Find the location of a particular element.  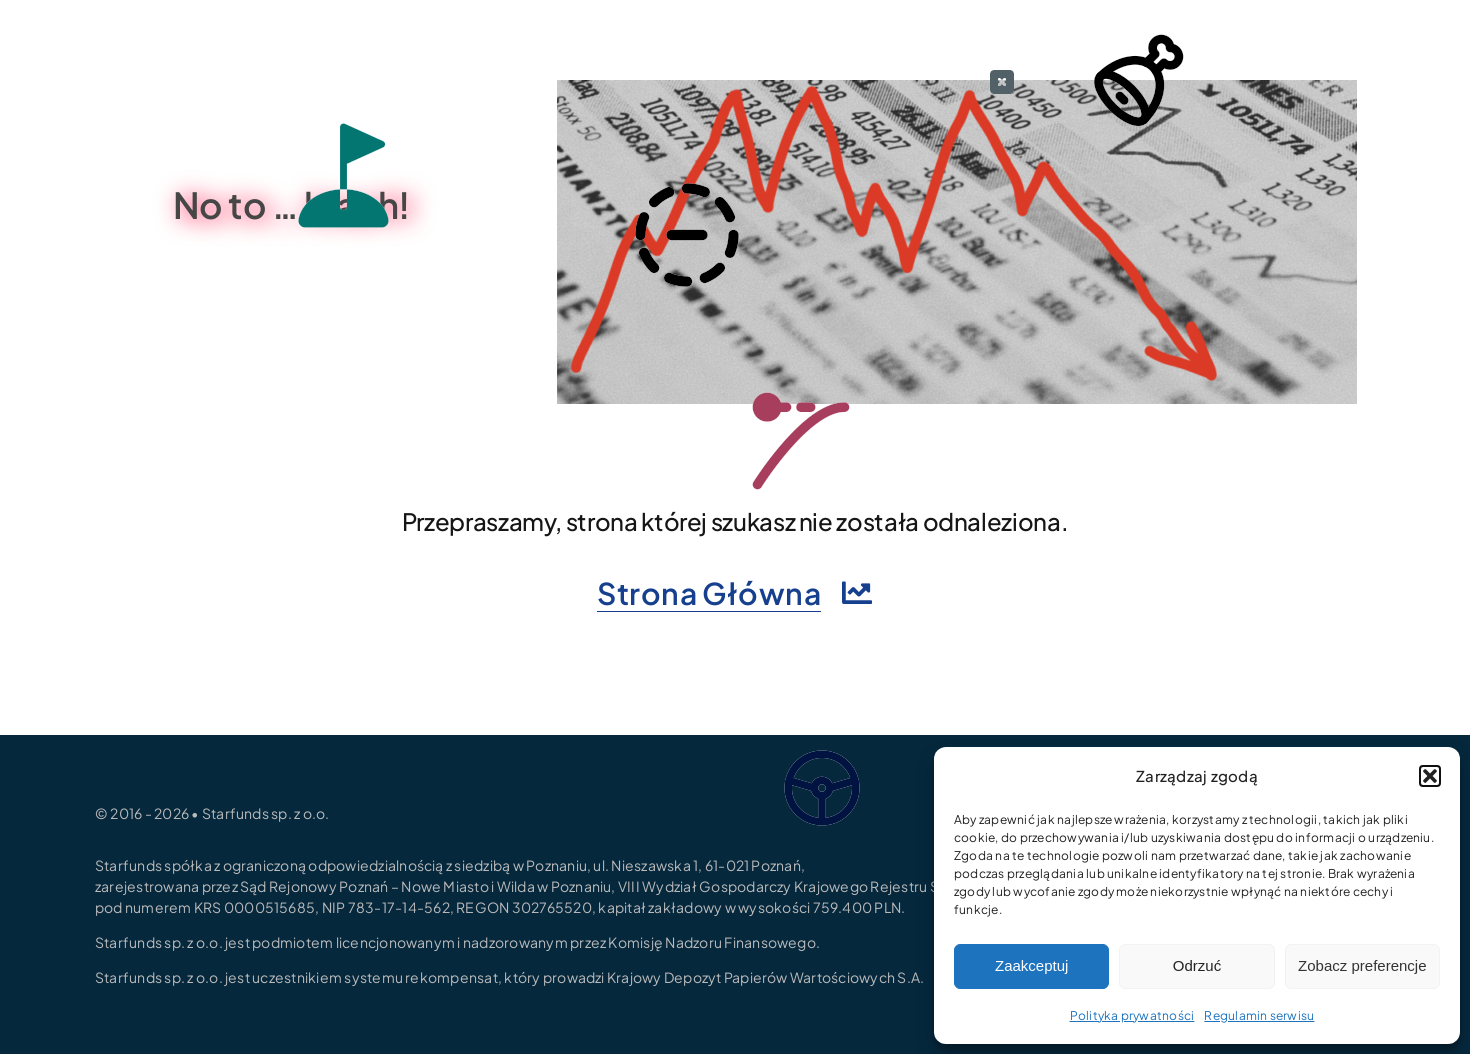

filter recipes by meat dishes is located at coordinates (1139, 78).